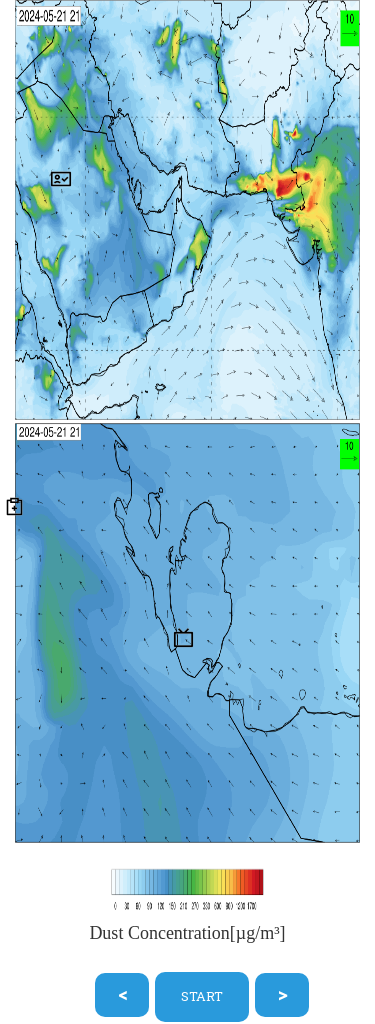  I want to click on verified ID or credential, so click(61, 179).